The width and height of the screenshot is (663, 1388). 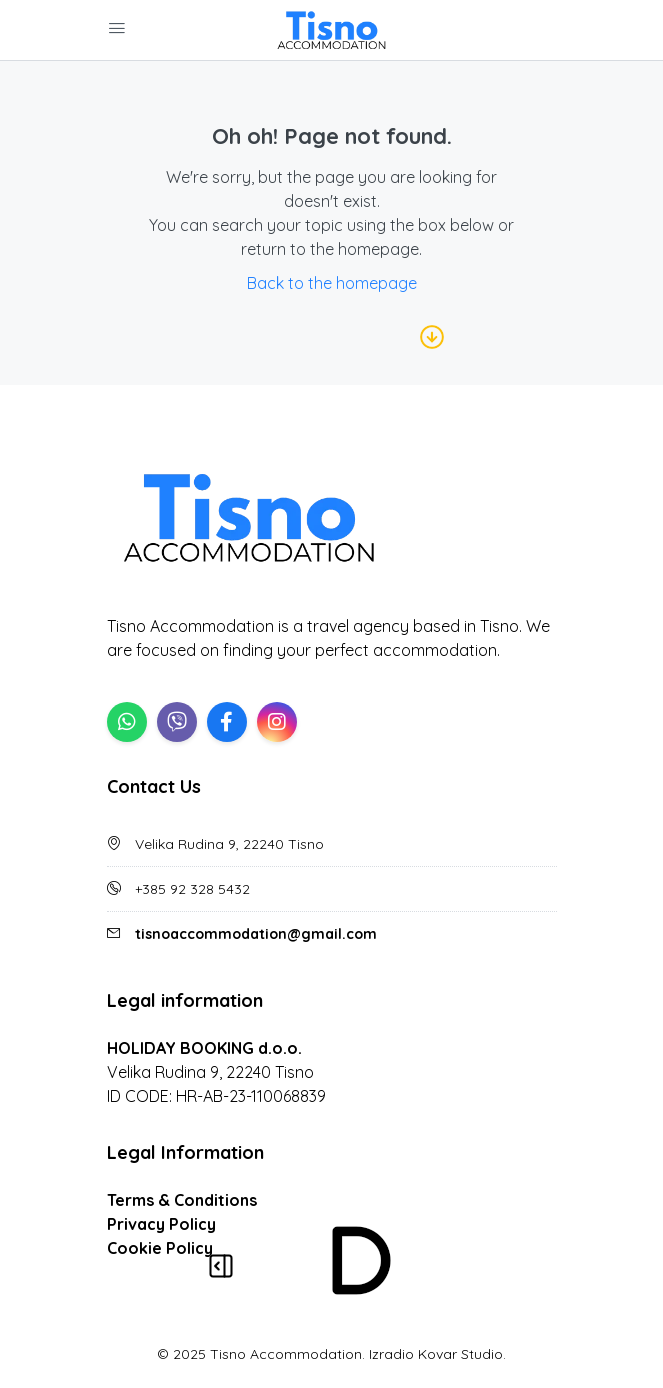 I want to click on download file or content, so click(x=432, y=337).